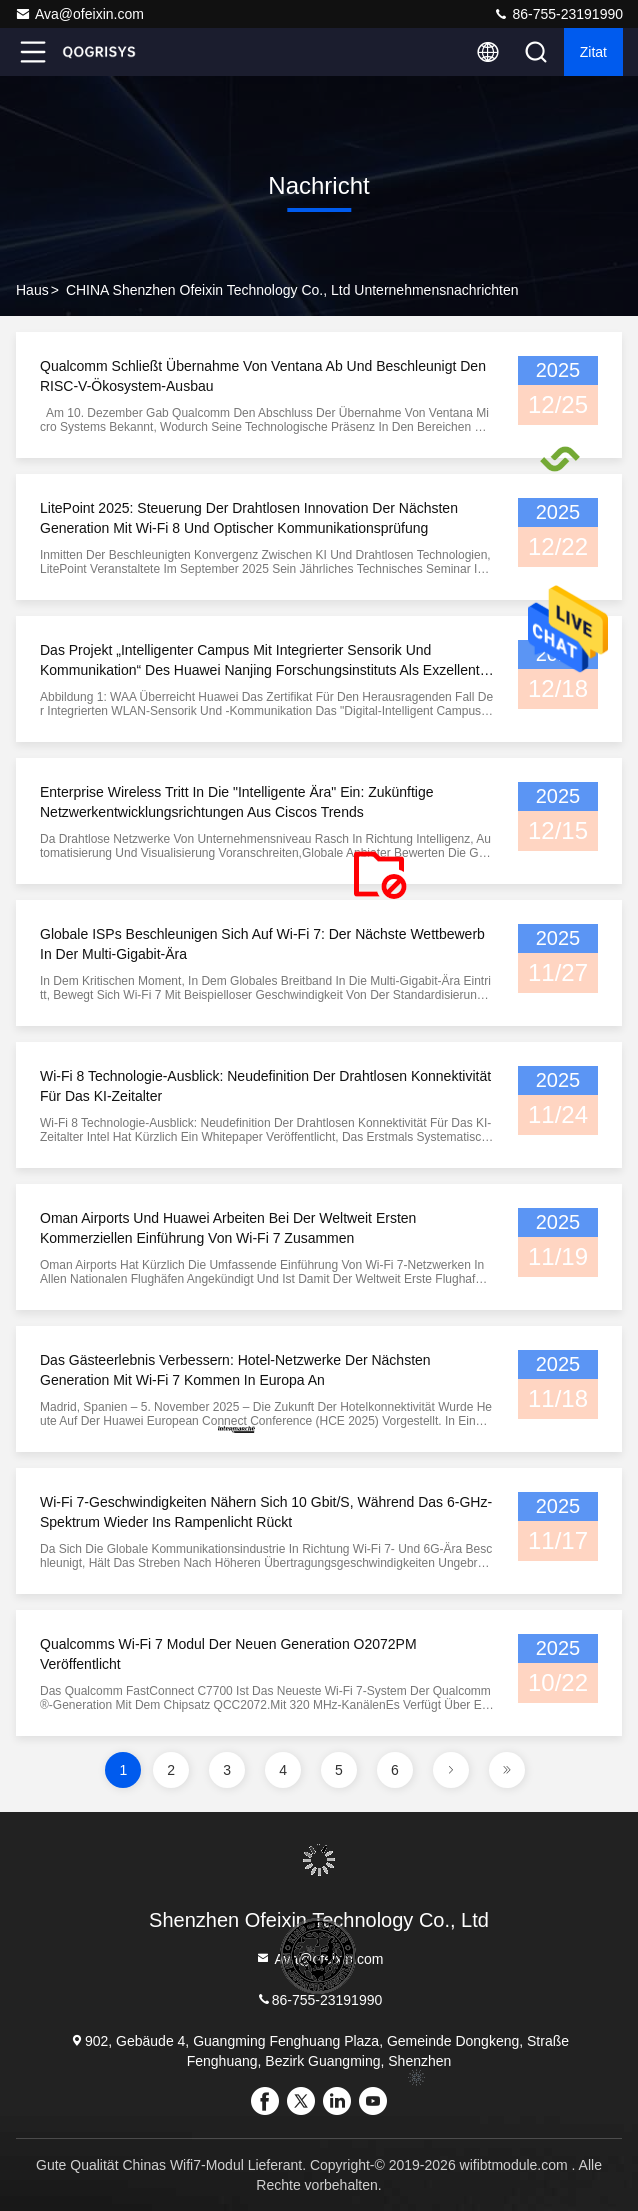 The width and height of the screenshot is (638, 2211). I want to click on intermarché supermarket brand logo, so click(236, 1429).